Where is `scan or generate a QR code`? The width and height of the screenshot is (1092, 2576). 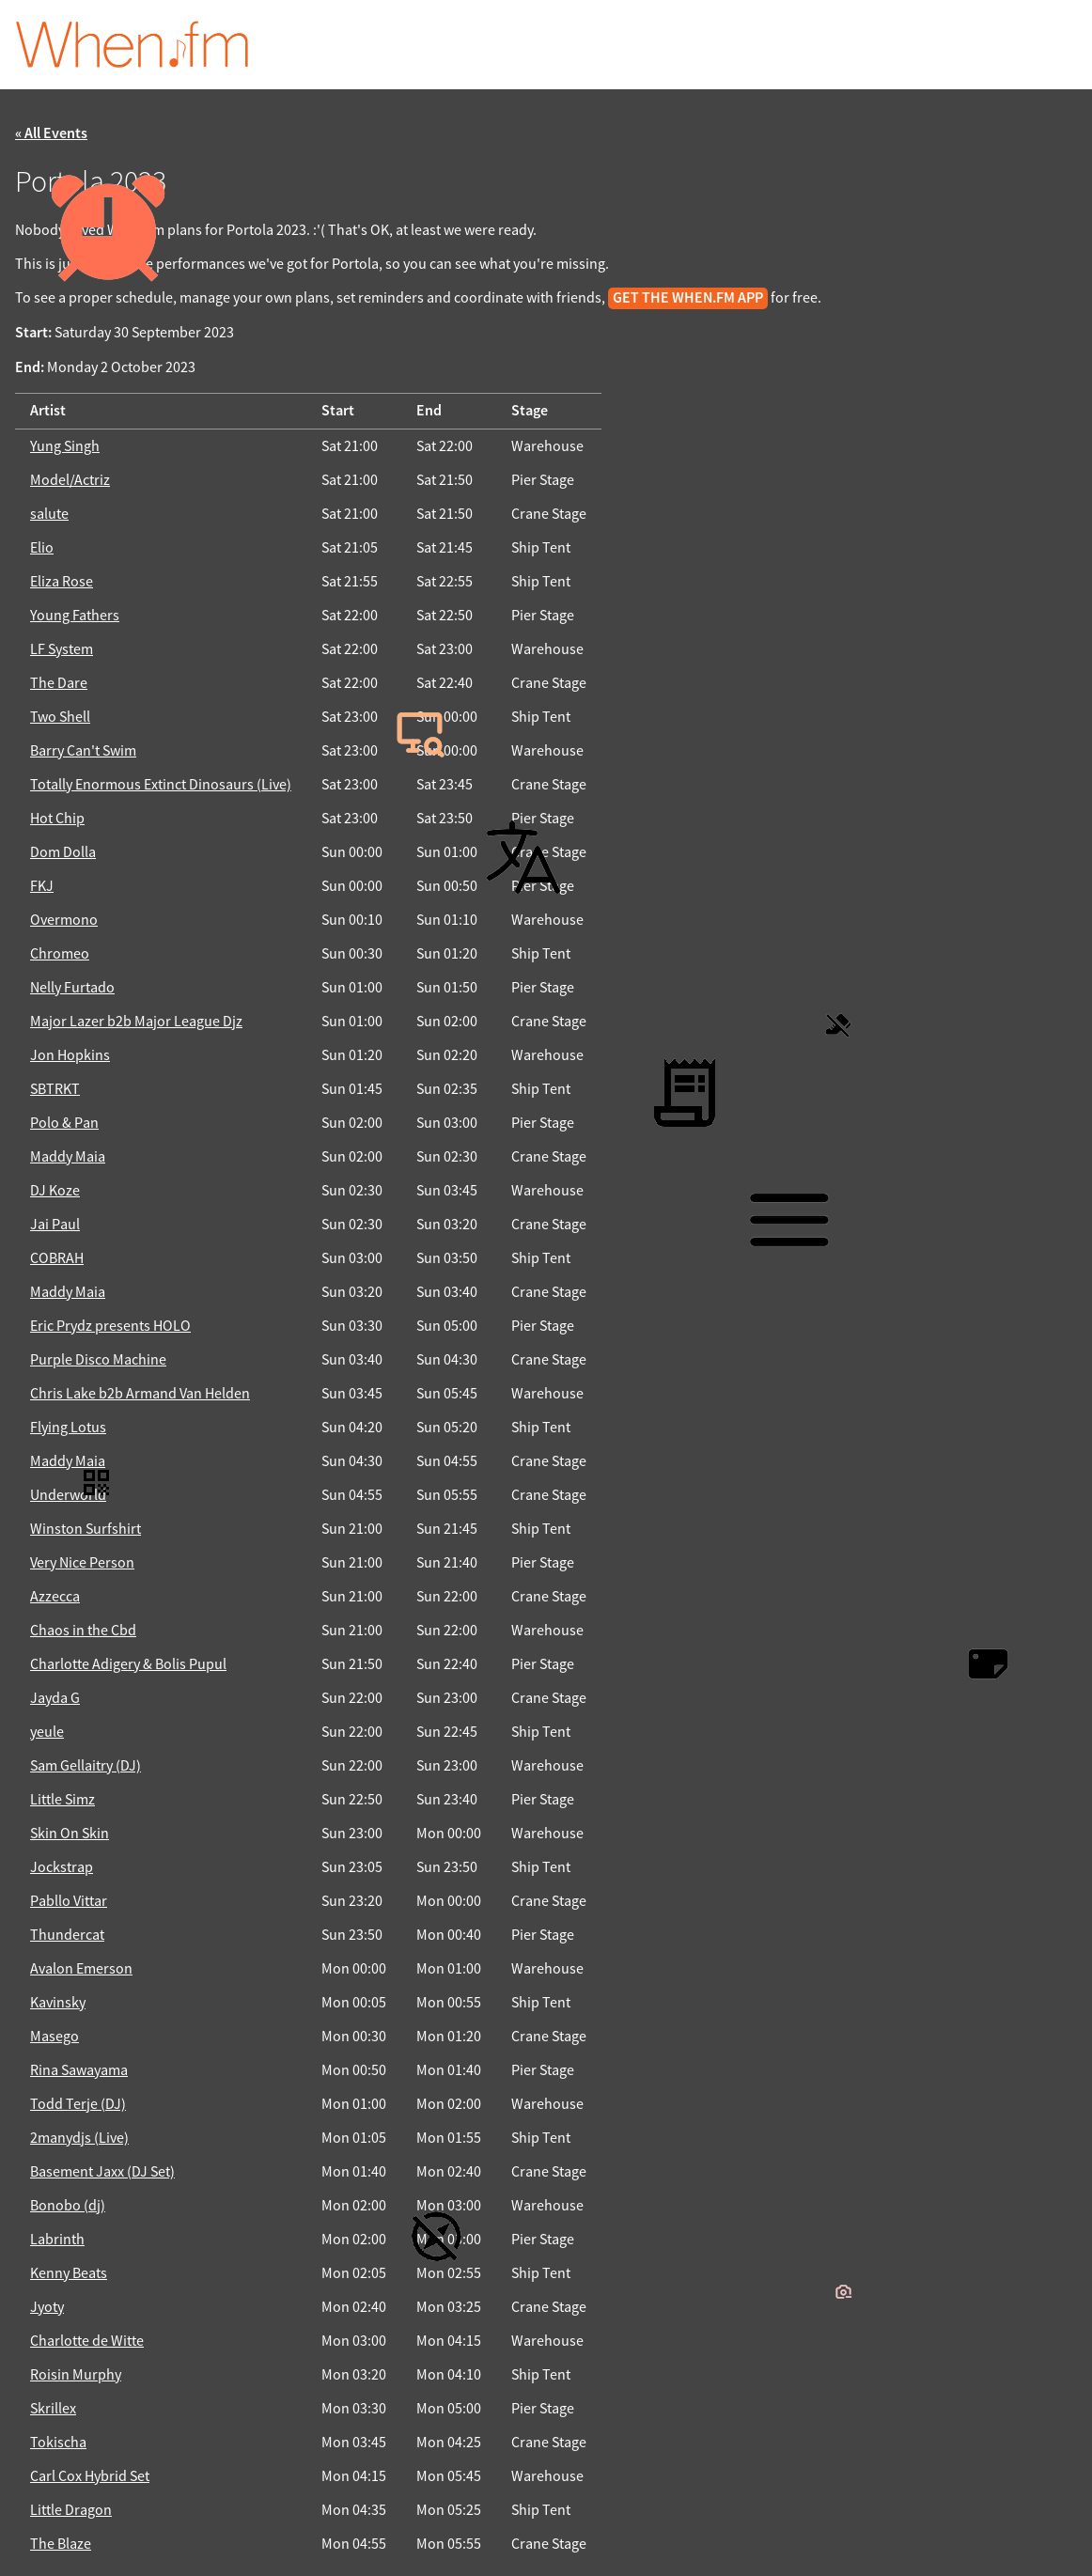
scan or generate a QR code is located at coordinates (96, 1482).